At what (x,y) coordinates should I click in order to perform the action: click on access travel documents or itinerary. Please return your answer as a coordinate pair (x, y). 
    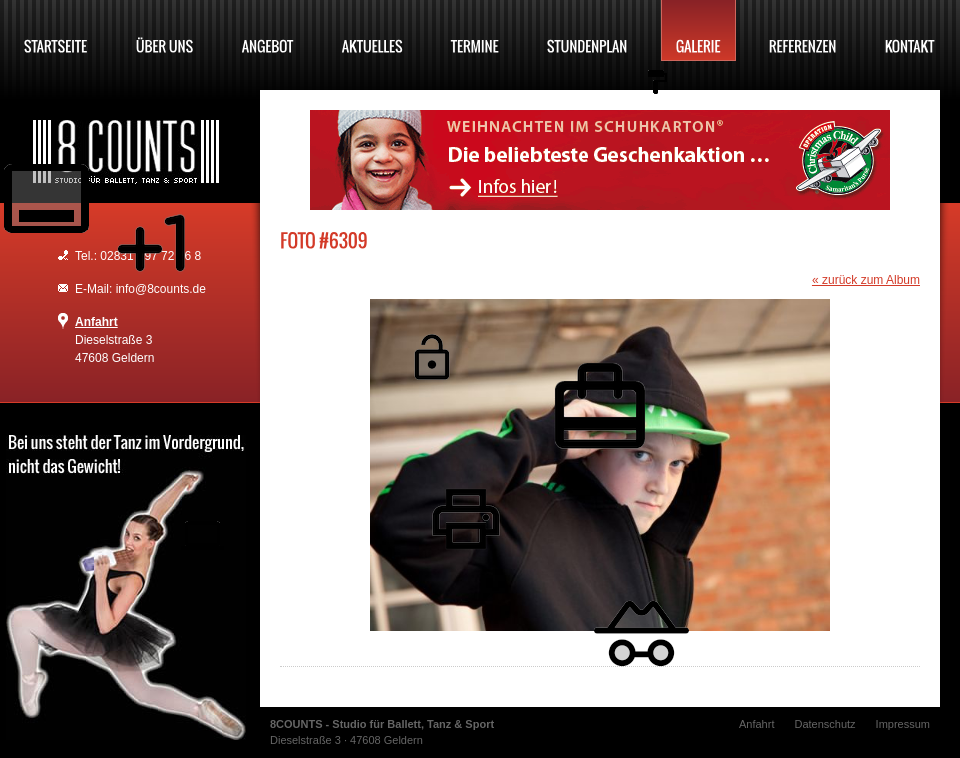
    Looking at the image, I should click on (600, 408).